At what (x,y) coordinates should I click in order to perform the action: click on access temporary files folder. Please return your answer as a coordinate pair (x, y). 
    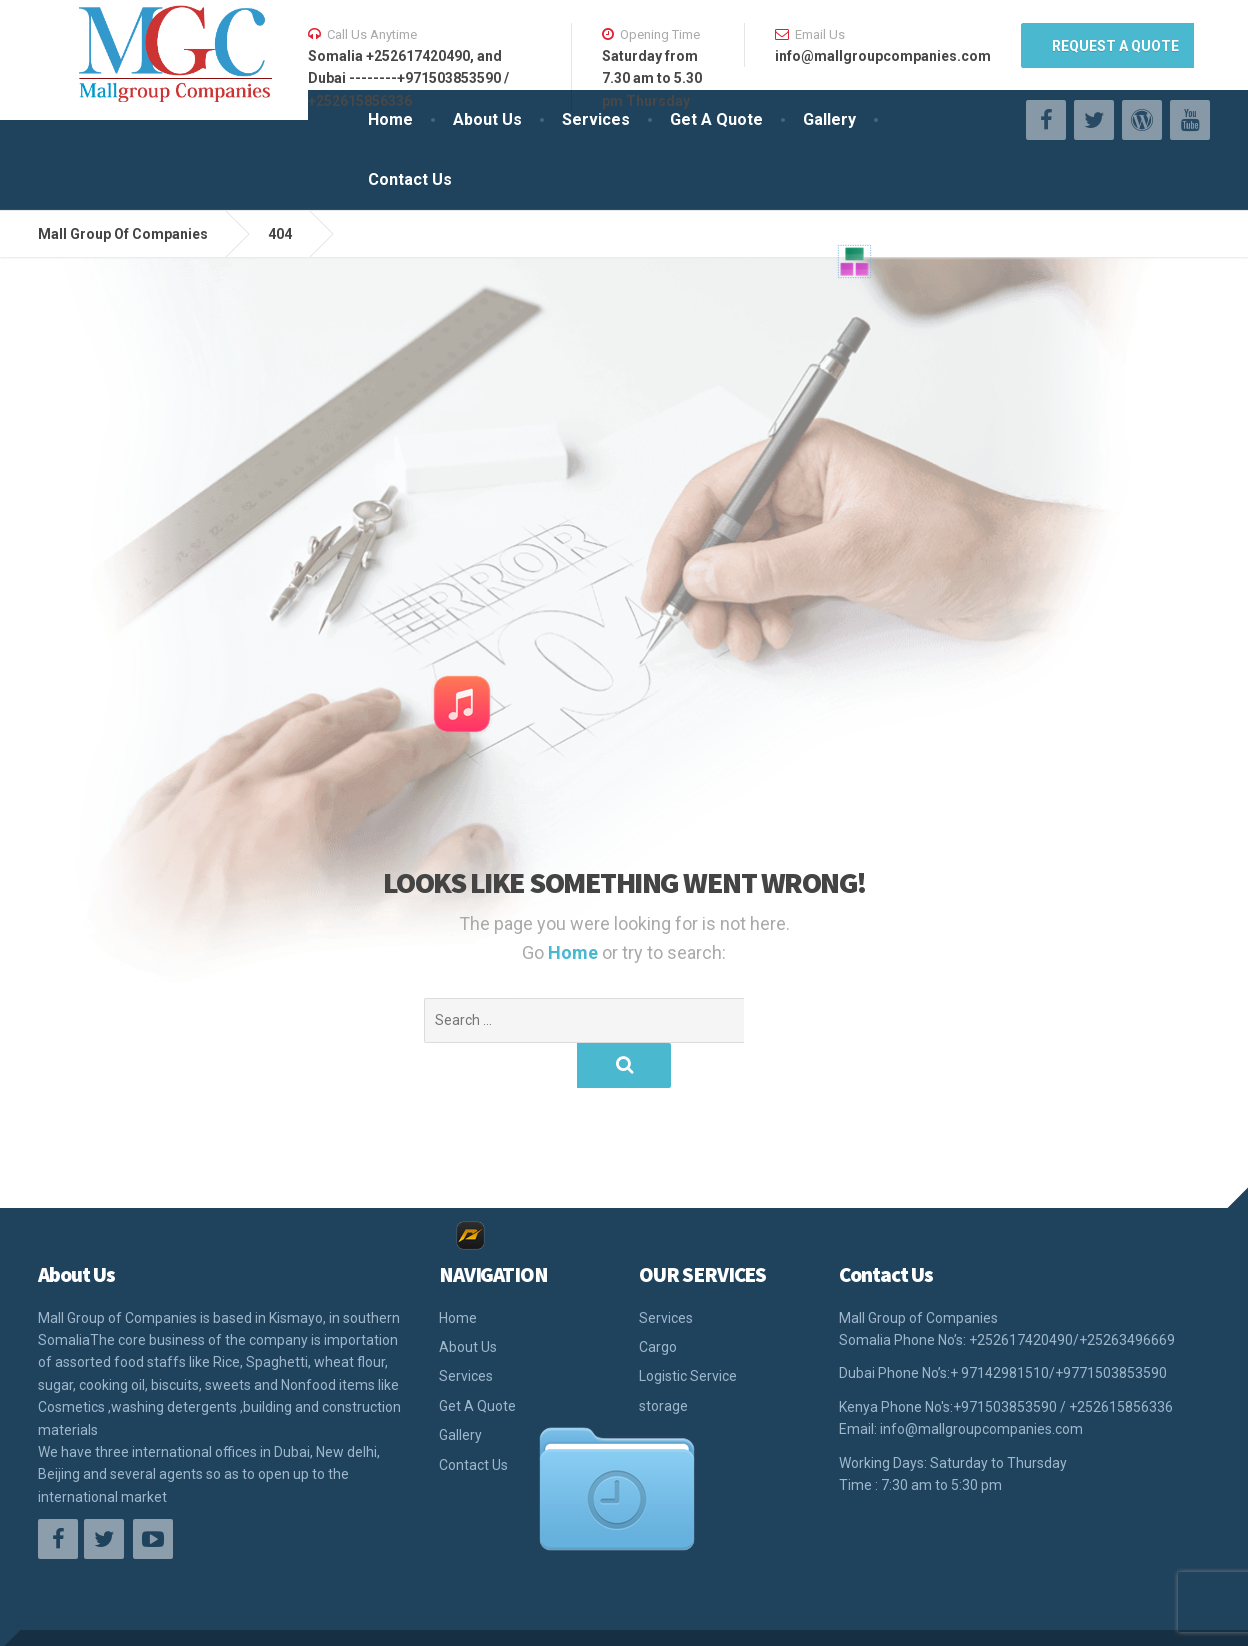
    Looking at the image, I should click on (617, 1489).